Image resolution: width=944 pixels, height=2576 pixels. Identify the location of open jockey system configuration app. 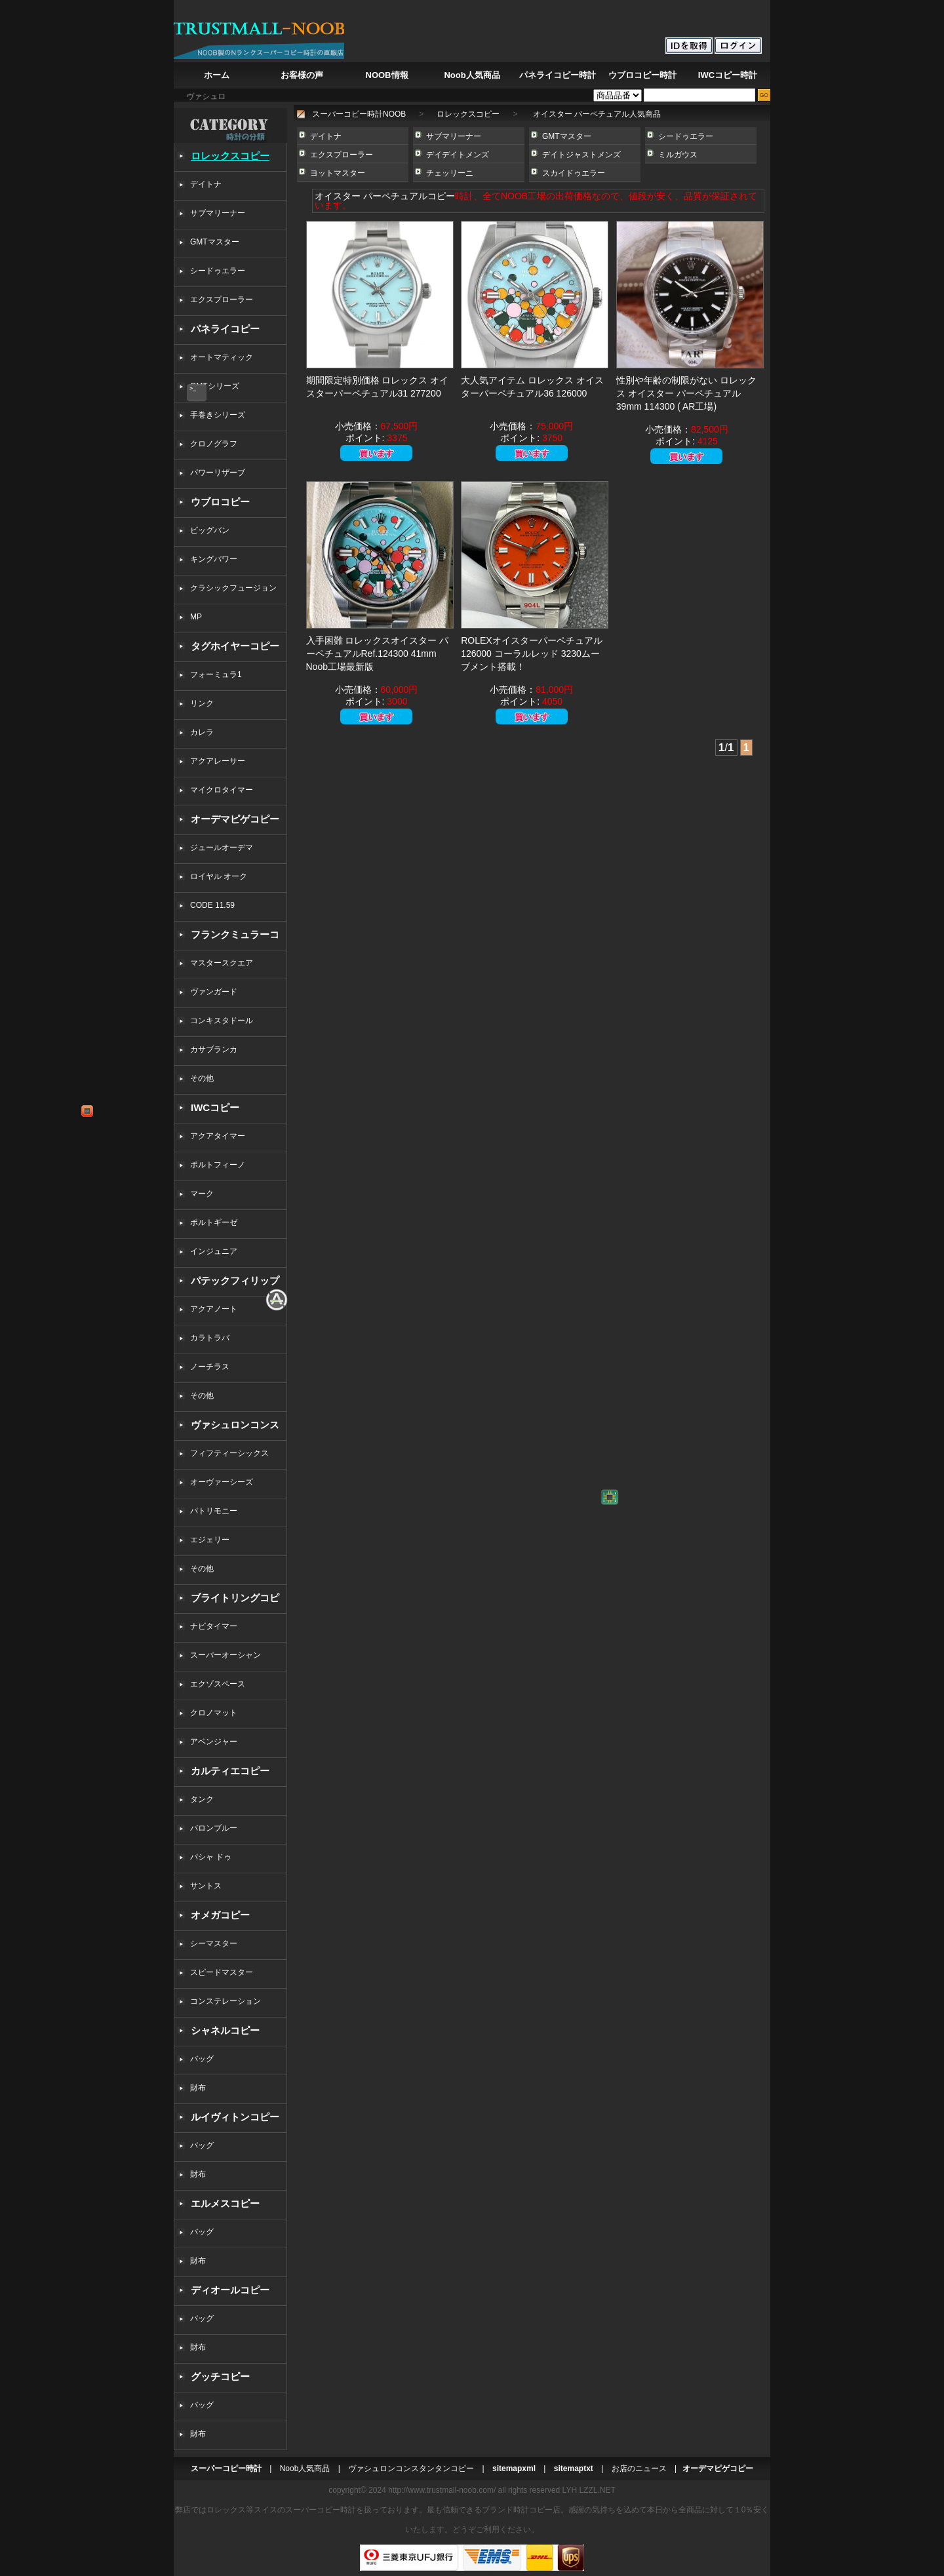
(610, 1497).